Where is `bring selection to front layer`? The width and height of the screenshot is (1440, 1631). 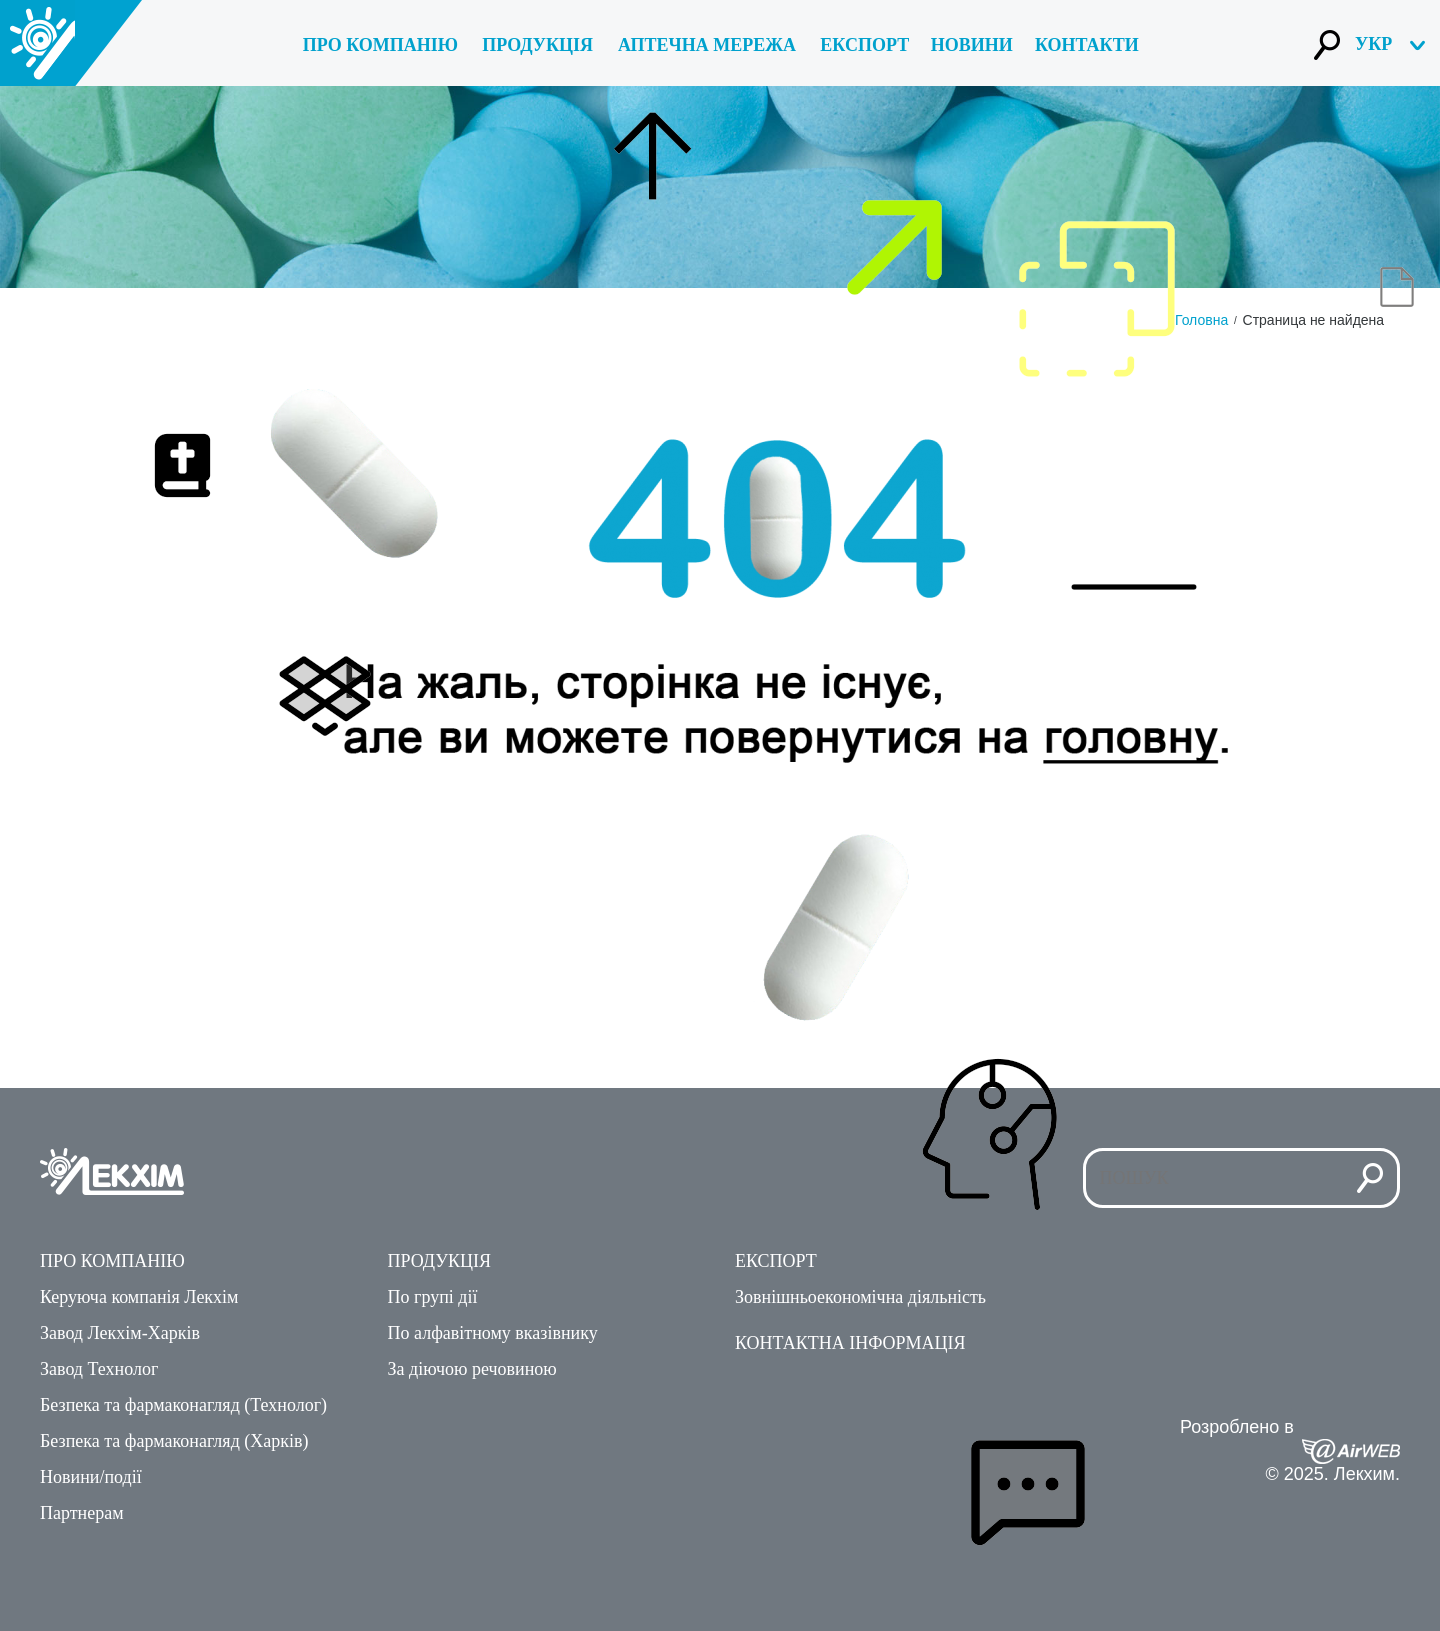 bring selection to front layer is located at coordinates (1097, 299).